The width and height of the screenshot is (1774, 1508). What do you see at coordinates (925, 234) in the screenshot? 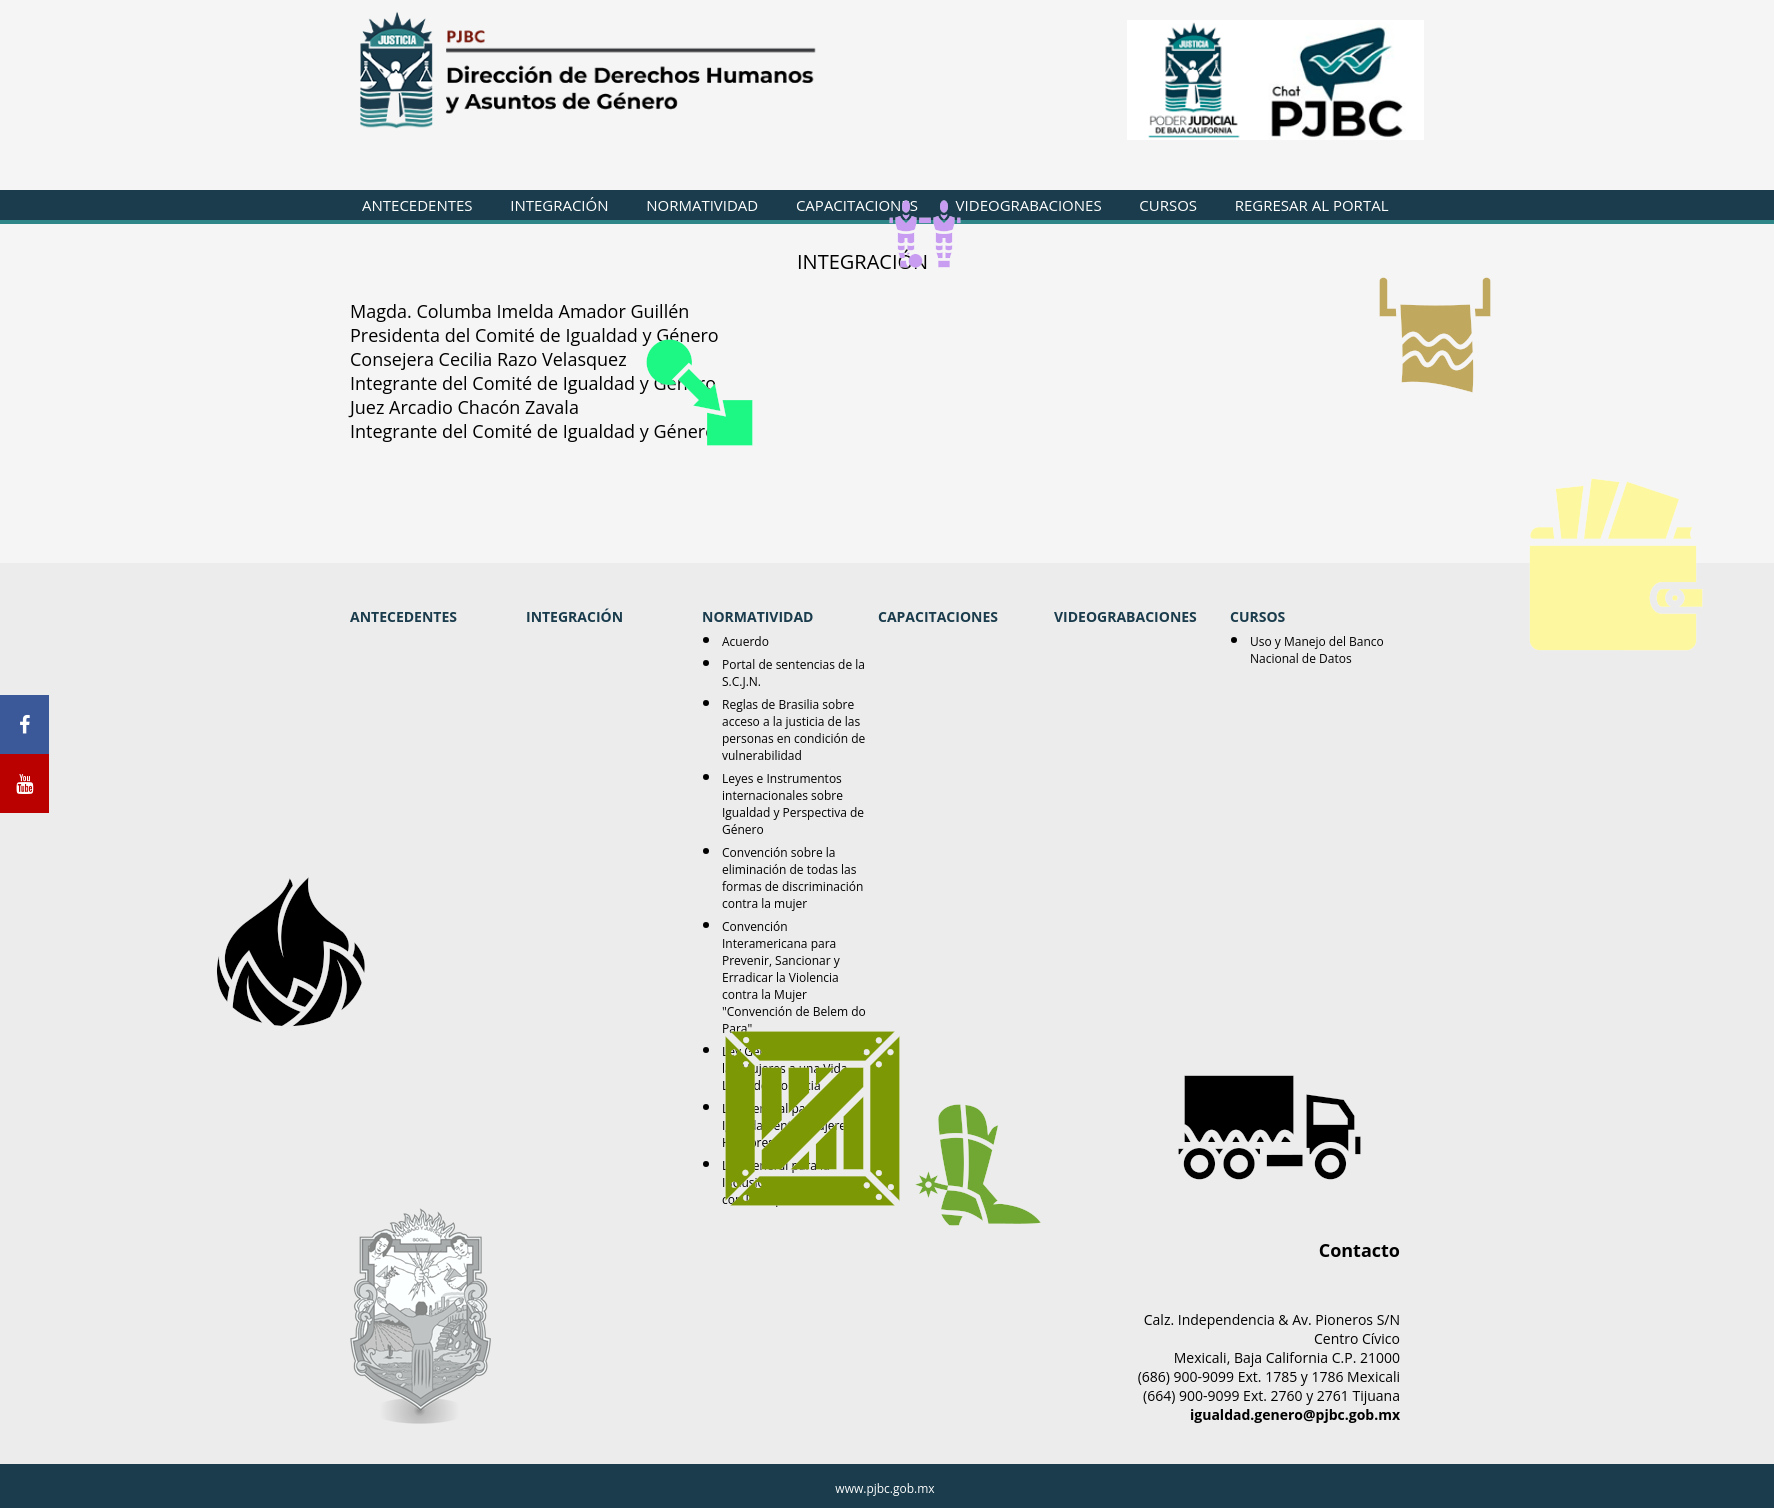
I see `access foosball or table football game` at bounding box center [925, 234].